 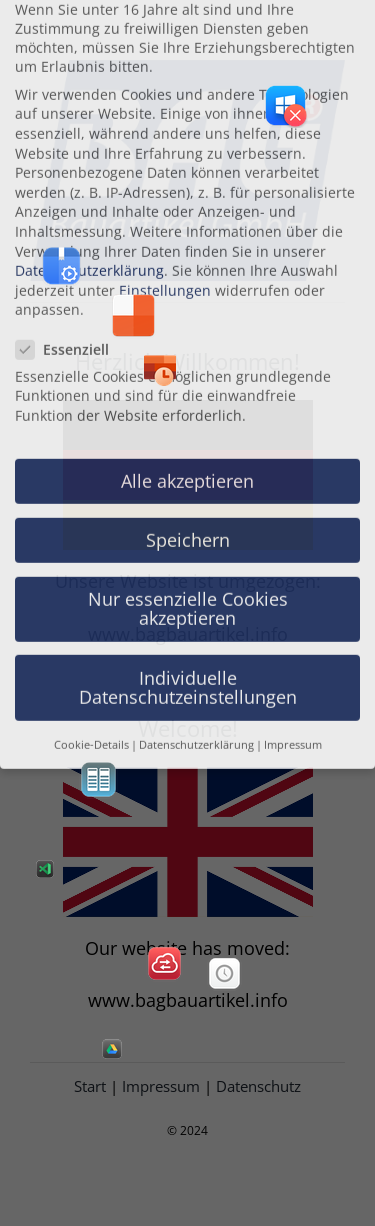 What do you see at coordinates (164, 963) in the screenshot?
I see `open opensnitch firewall application` at bounding box center [164, 963].